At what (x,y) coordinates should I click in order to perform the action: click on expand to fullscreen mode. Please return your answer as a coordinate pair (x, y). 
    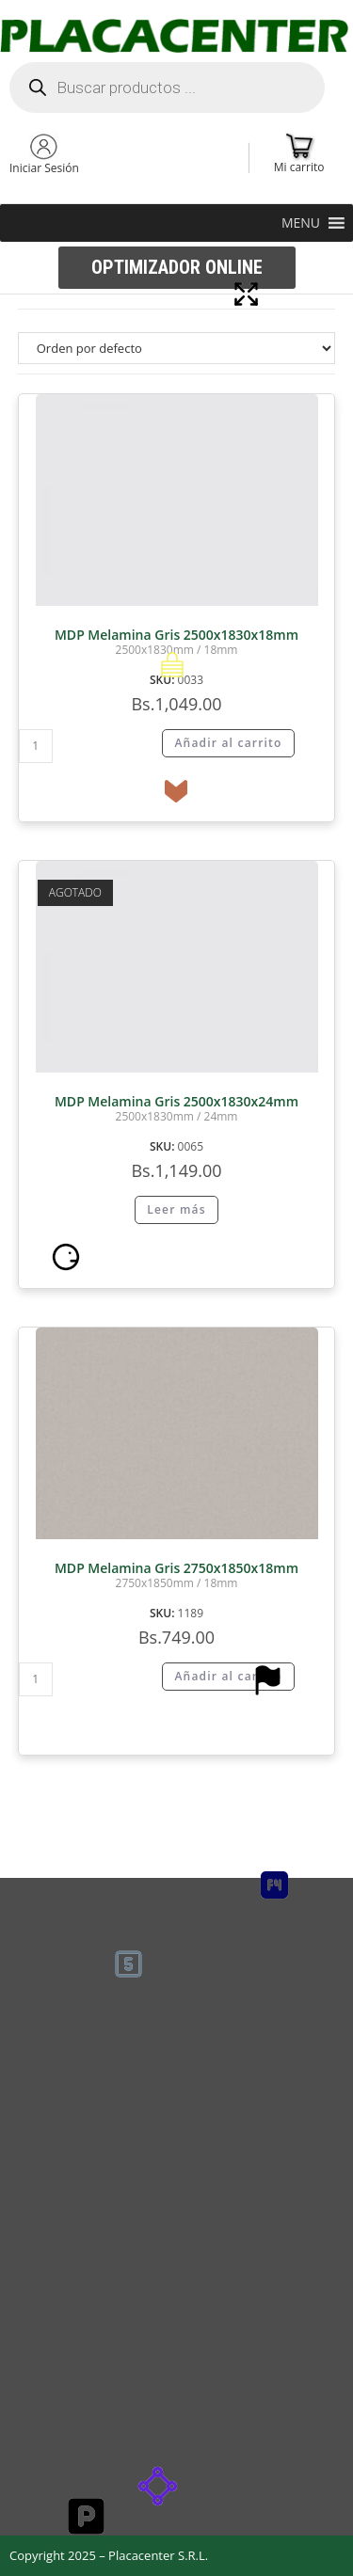
    Looking at the image, I should click on (246, 294).